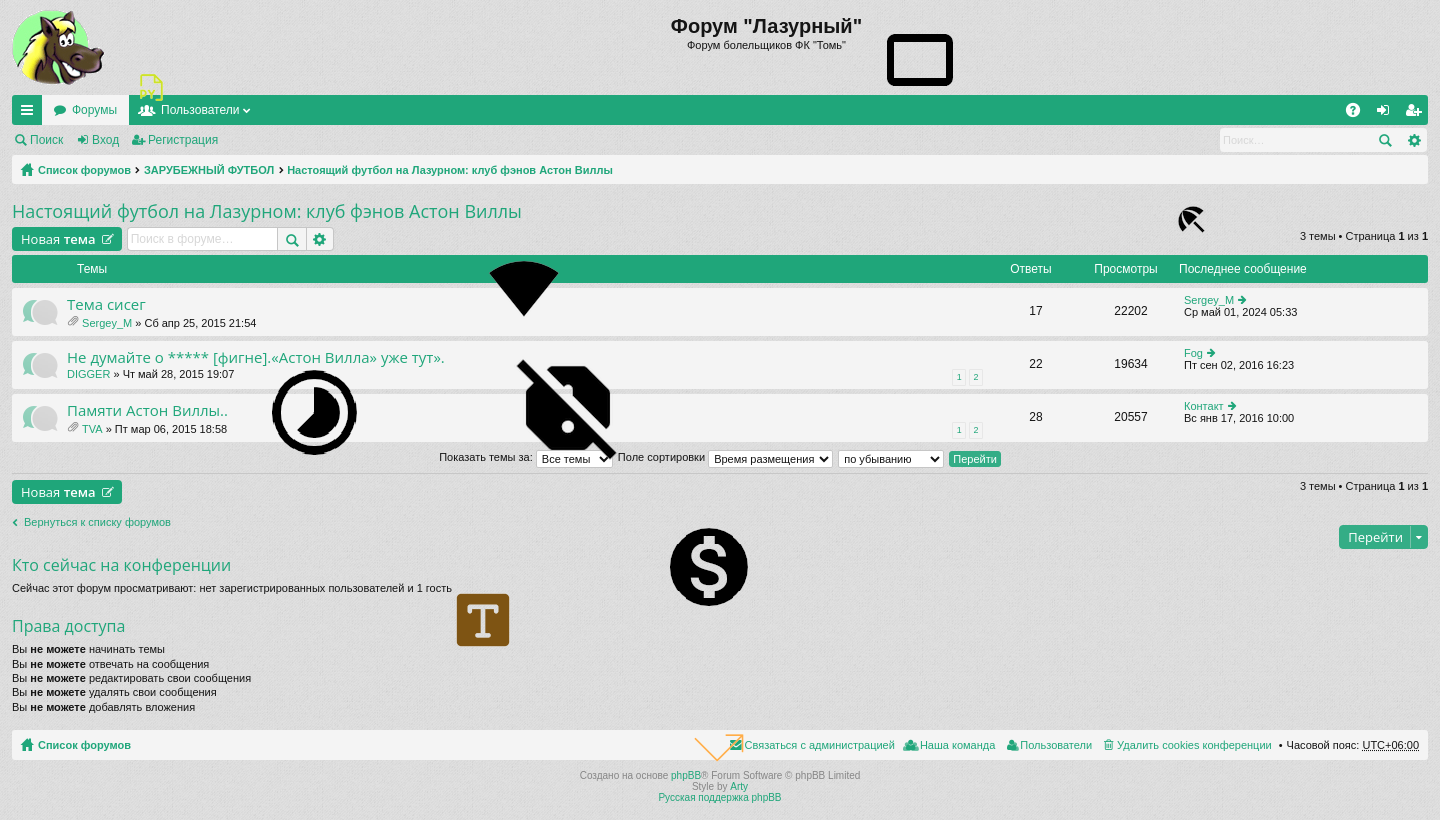 The height and width of the screenshot is (820, 1440). What do you see at coordinates (709, 567) in the screenshot?
I see `view earnings or payment information` at bounding box center [709, 567].